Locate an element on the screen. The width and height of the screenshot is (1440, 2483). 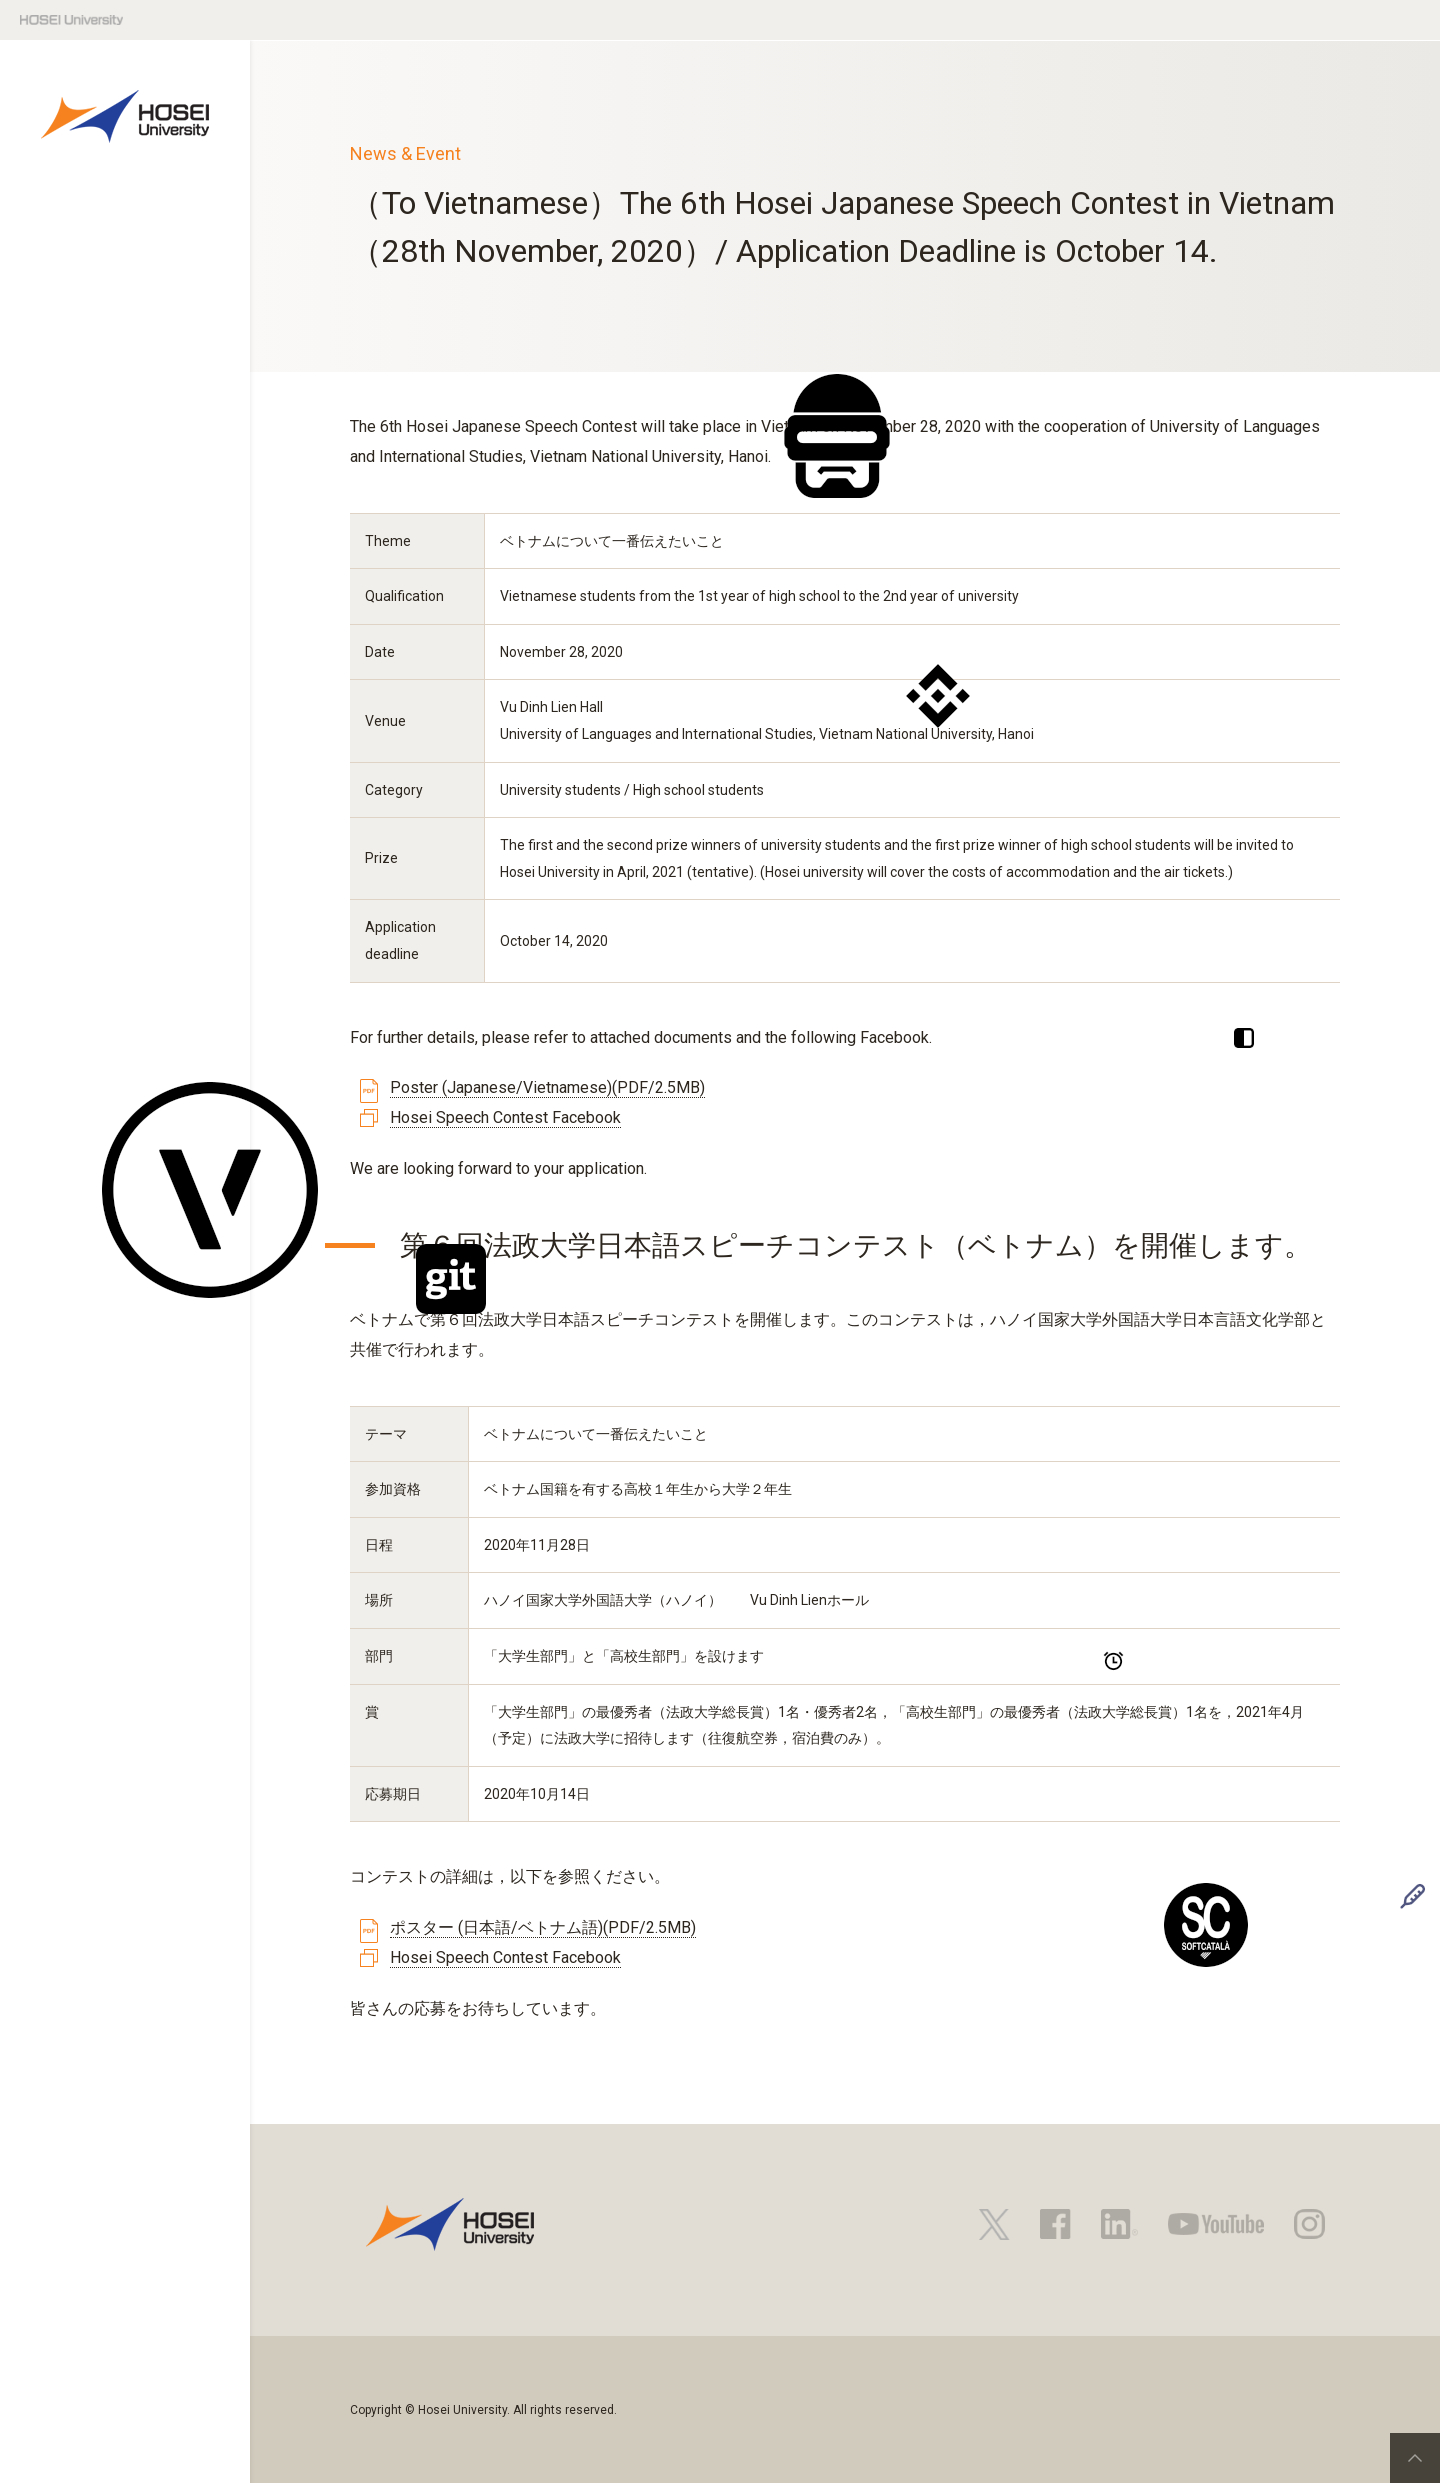
git version control logo is located at coordinates (451, 1279).